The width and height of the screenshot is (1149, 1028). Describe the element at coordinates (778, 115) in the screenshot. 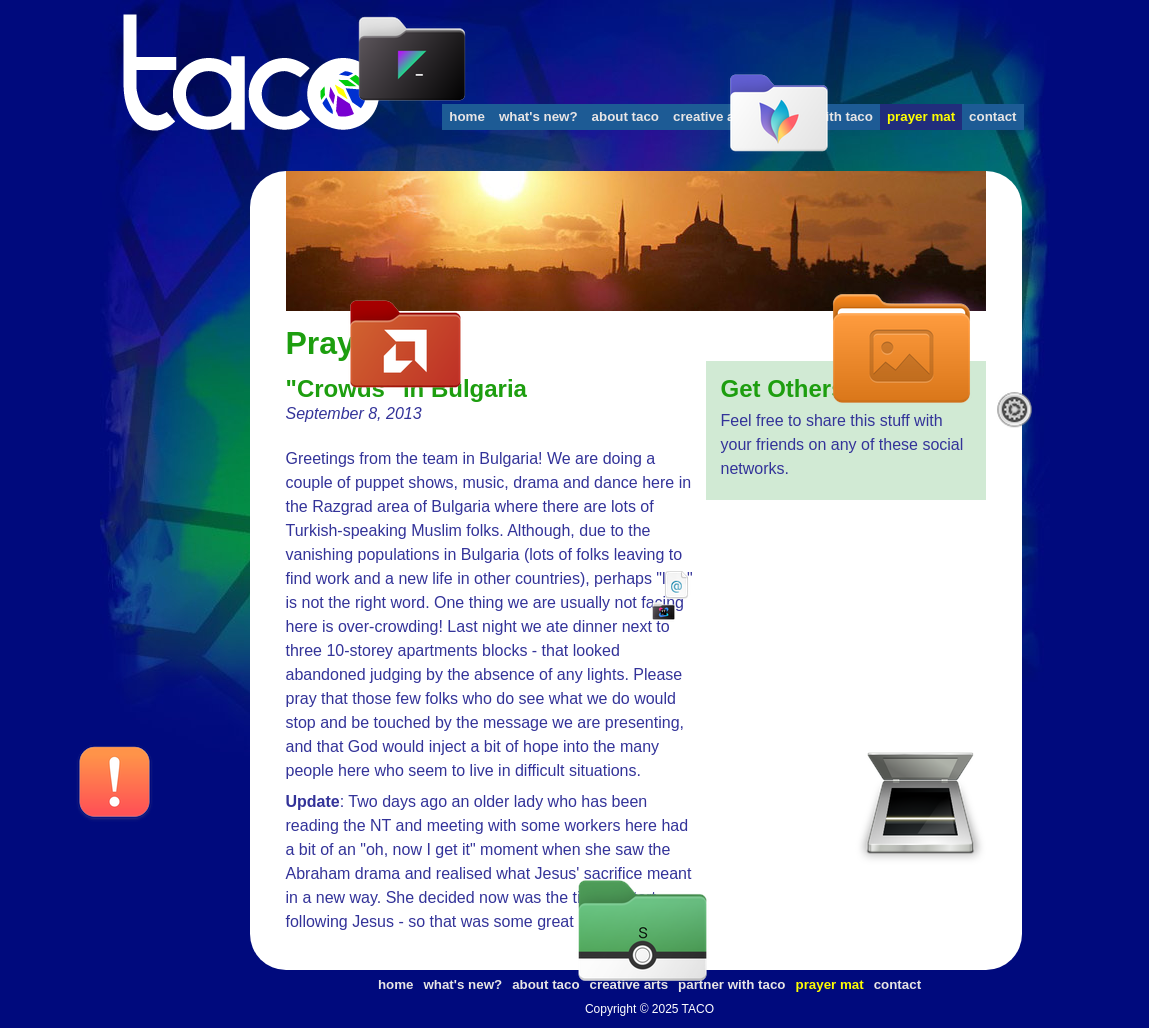

I see `open mindnode documents folder` at that location.